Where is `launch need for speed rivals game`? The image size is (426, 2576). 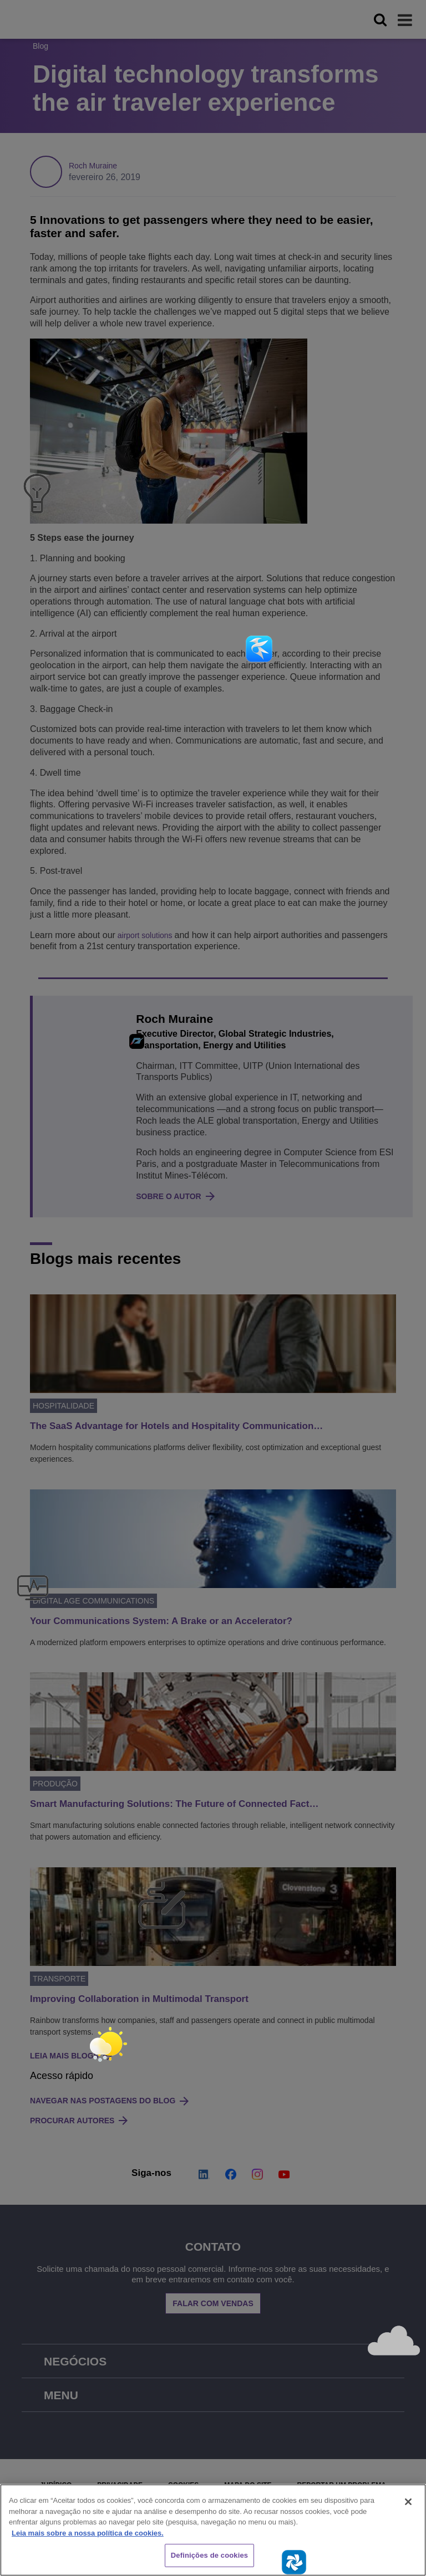
launch need for speed rivals game is located at coordinates (136, 1041).